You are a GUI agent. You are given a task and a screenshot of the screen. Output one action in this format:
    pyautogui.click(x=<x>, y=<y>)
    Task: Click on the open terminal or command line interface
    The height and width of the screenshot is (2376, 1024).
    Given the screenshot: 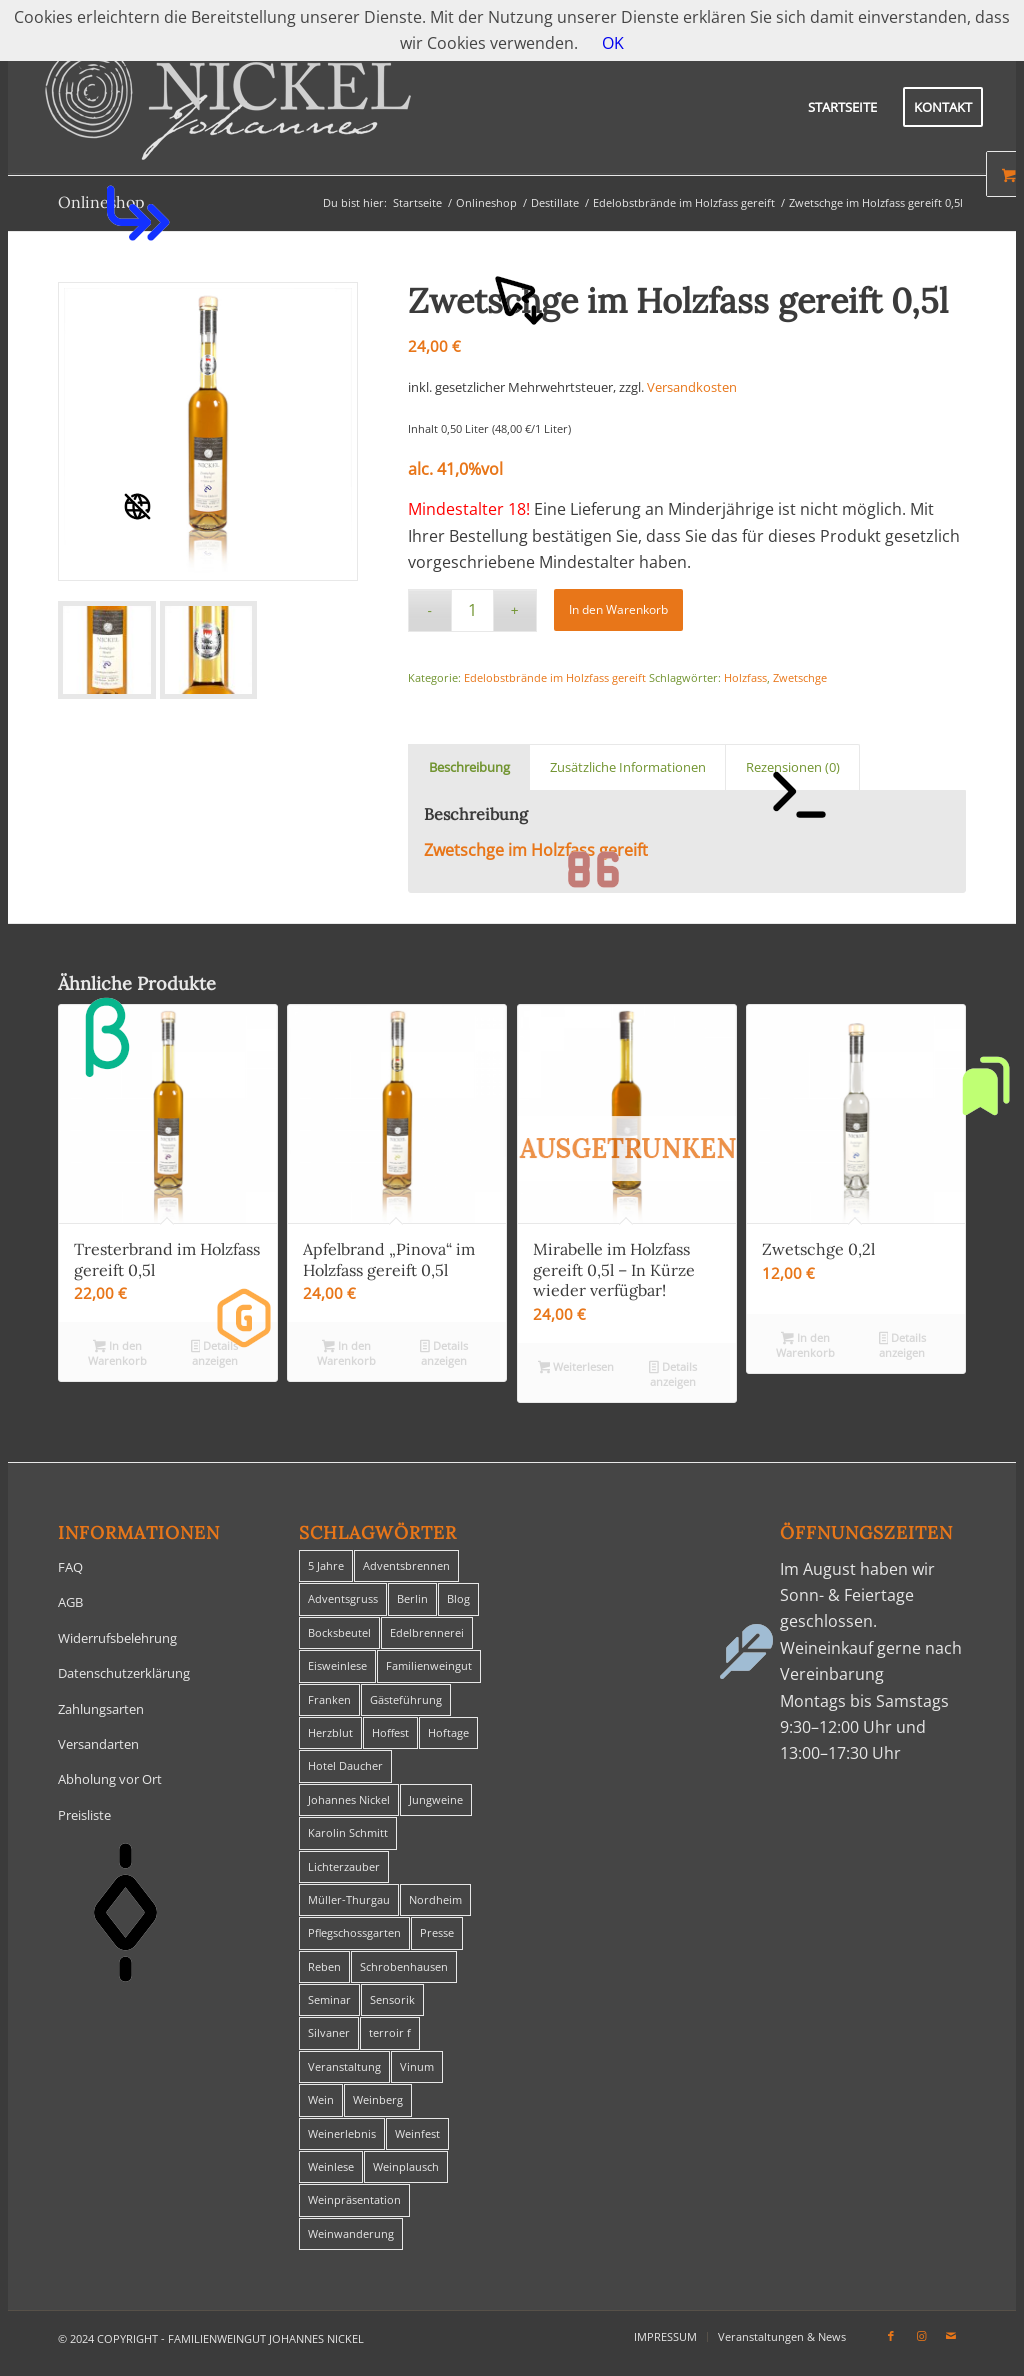 What is the action you would take?
    pyautogui.click(x=799, y=791)
    